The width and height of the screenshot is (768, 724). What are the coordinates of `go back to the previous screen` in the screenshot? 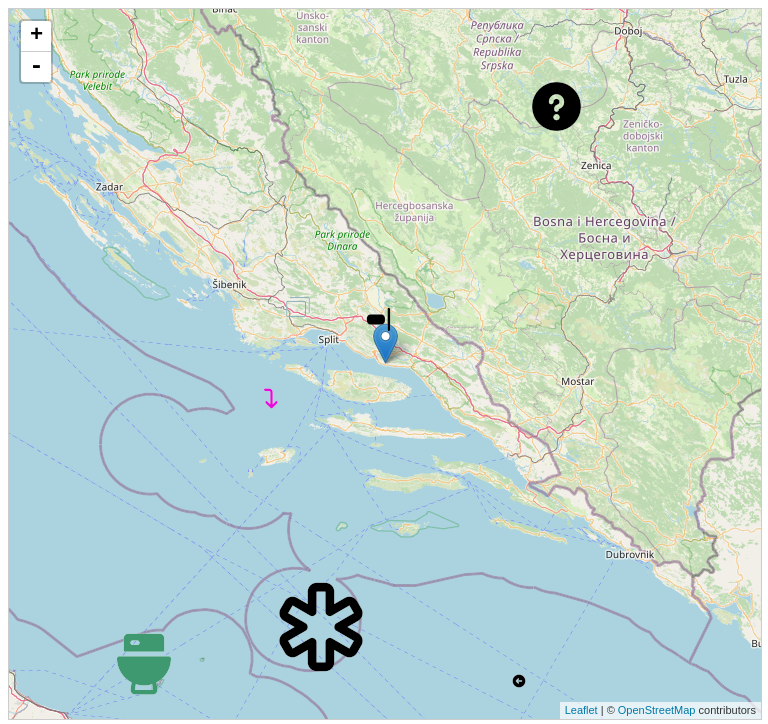 It's located at (519, 681).